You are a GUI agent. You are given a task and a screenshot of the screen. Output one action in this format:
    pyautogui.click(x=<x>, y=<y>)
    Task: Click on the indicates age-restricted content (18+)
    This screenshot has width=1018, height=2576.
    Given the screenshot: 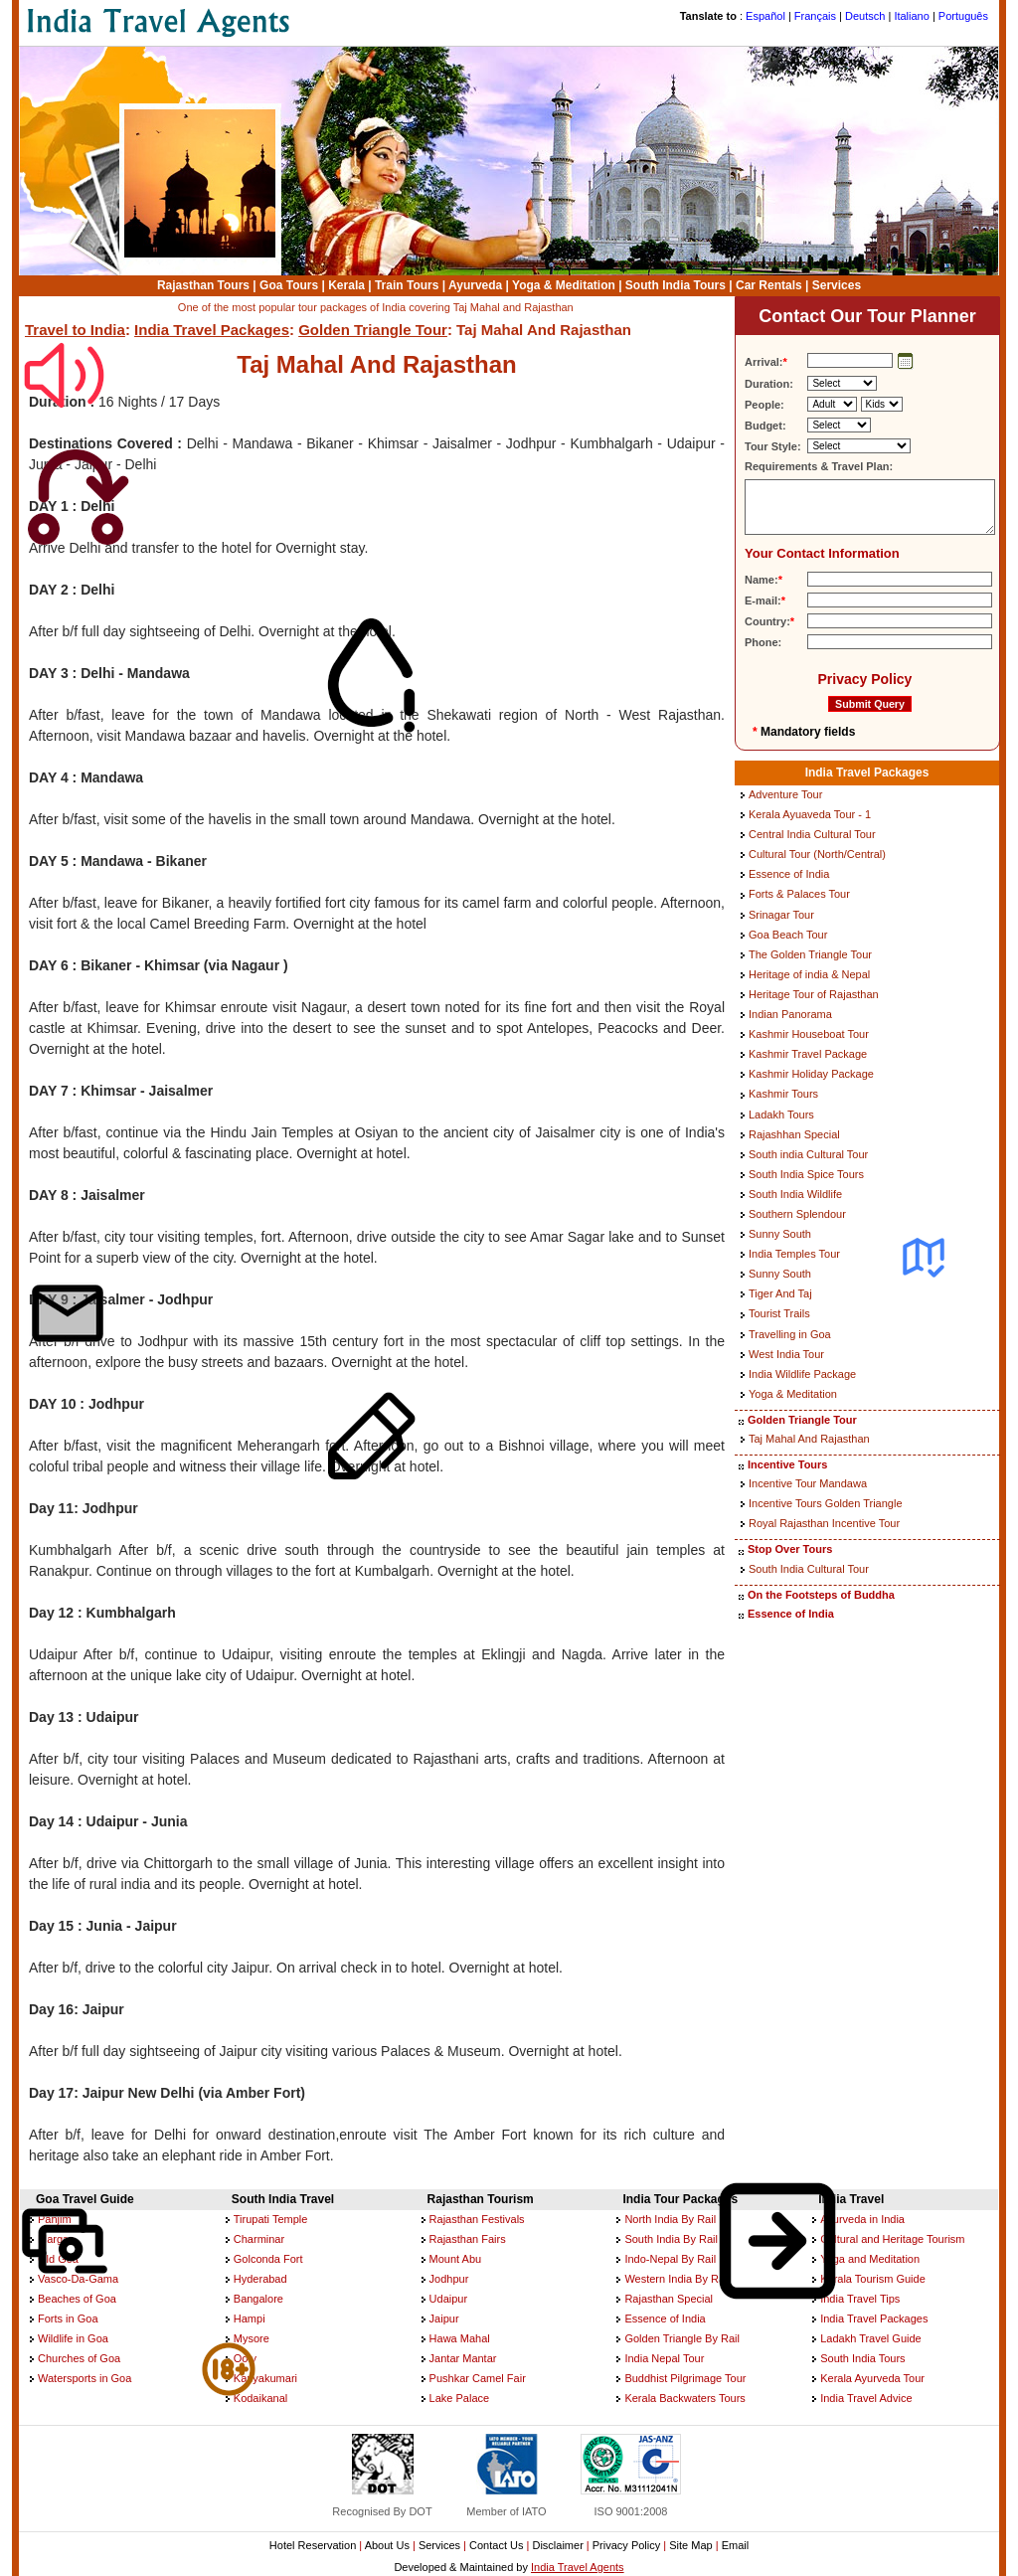 What is the action you would take?
    pyautogui.click(x=229, y=2369)
    